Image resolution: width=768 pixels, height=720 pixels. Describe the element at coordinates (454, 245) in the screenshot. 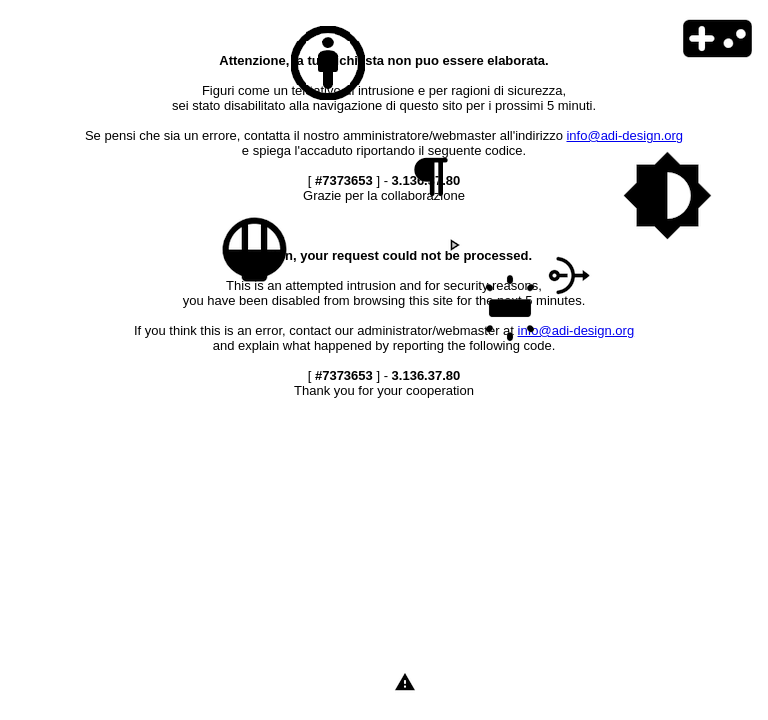

I see `play media or video content` at that location.